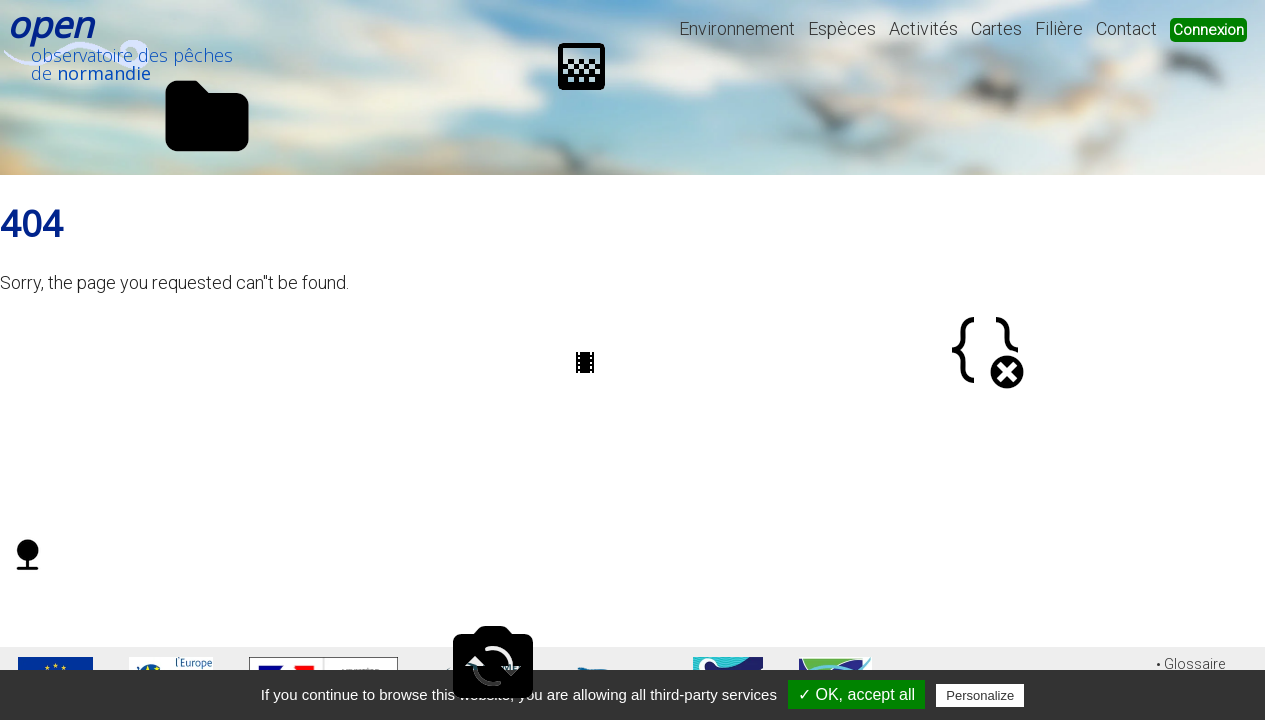 The height and width of the screenshot is (720, 1265). I want to click on view nature or outdoor content, so click(27, 554).